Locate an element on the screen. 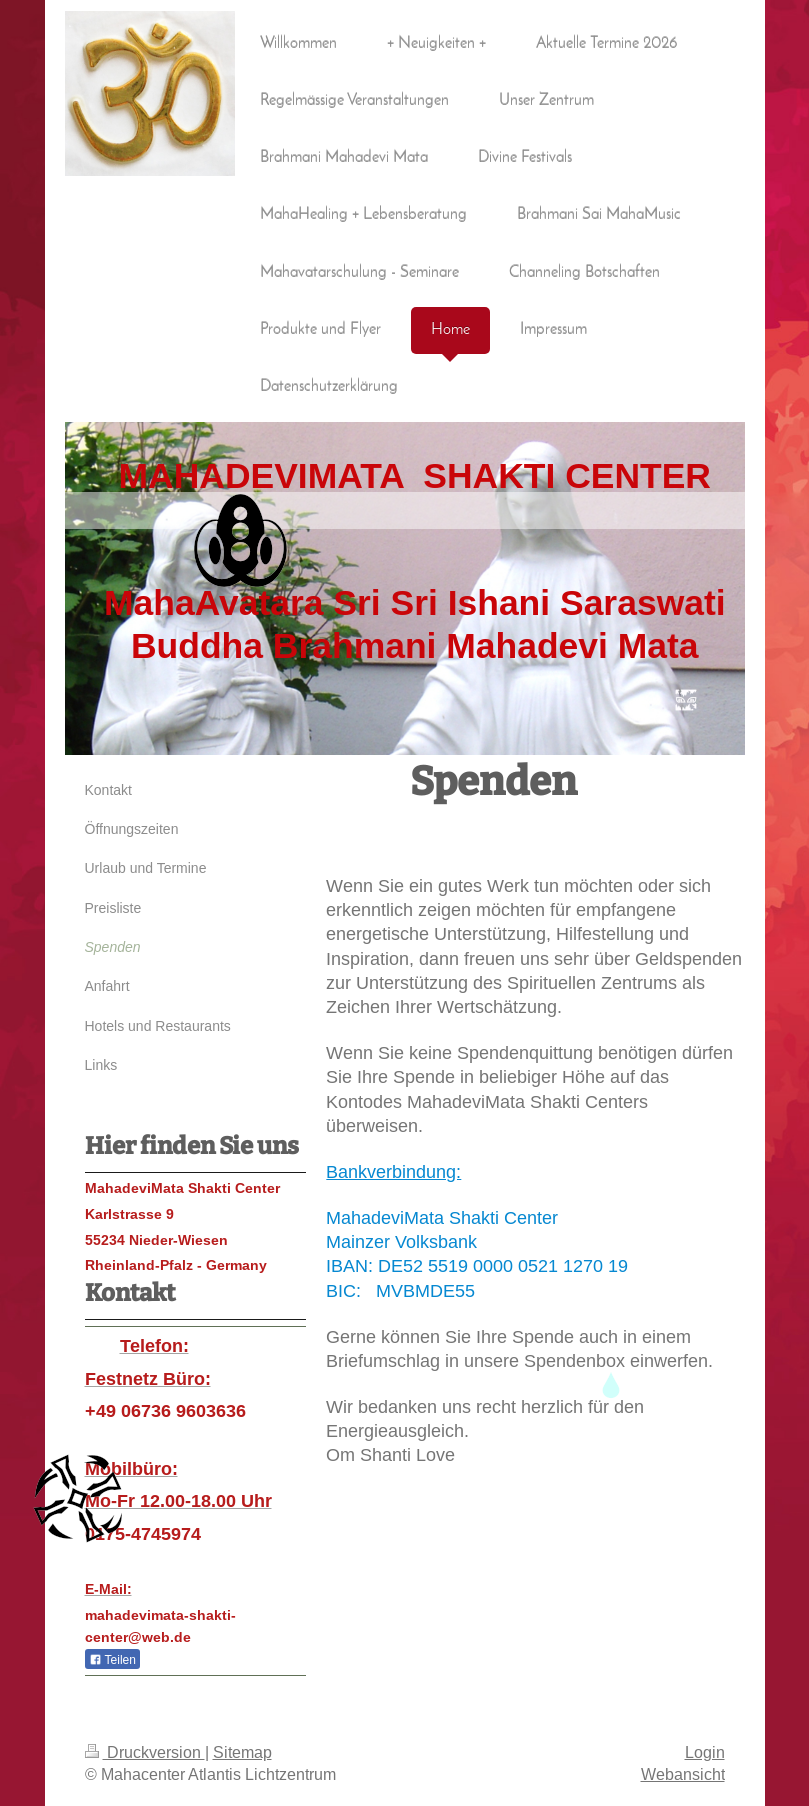 This screenshot has width=809, height=1806. indicates water or hydration level is located at coordinates (611, 1385).